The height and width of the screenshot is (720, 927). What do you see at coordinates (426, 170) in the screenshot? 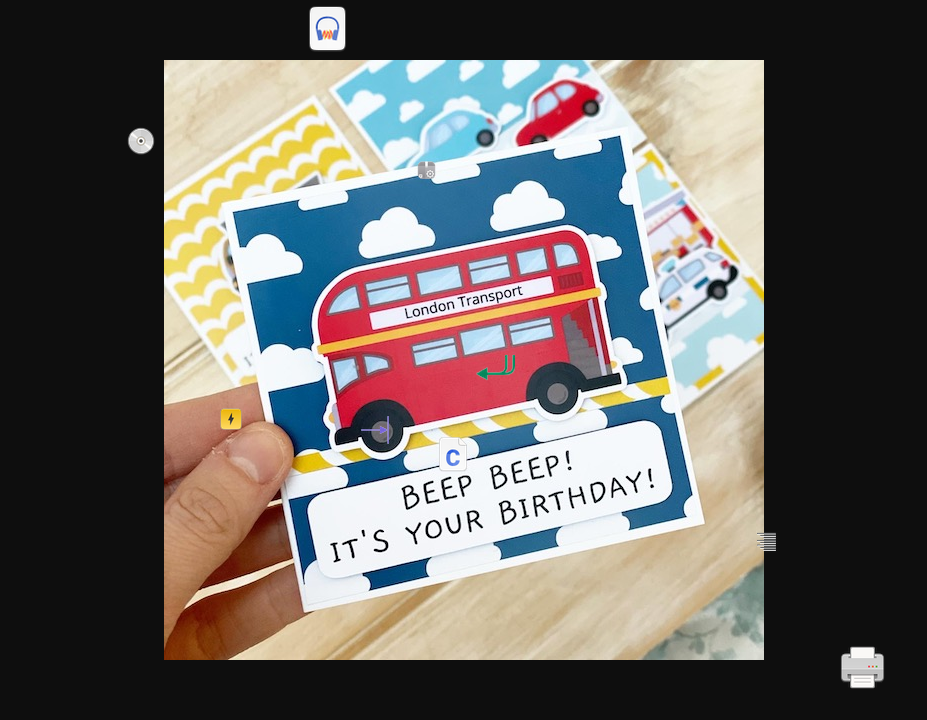
I see `access YaST AutoYaST system configuration` at bounding box center [426, 170].